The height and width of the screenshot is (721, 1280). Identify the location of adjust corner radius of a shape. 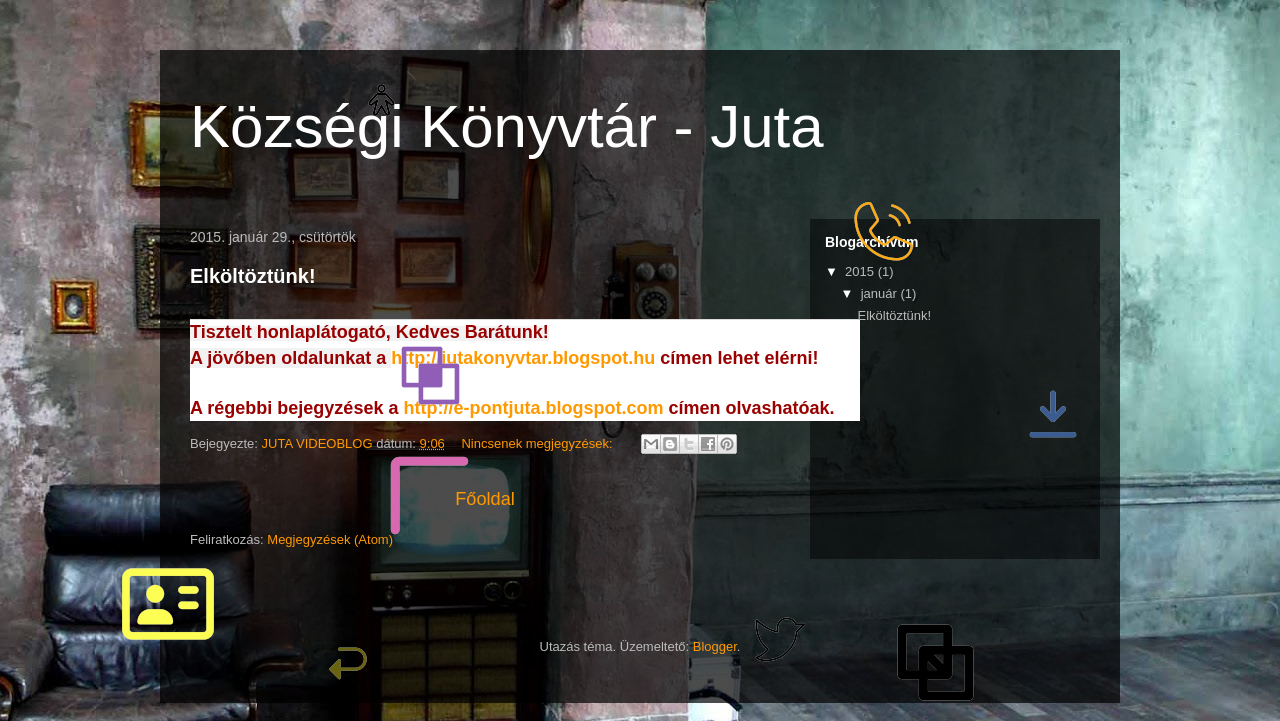
(429, 495).